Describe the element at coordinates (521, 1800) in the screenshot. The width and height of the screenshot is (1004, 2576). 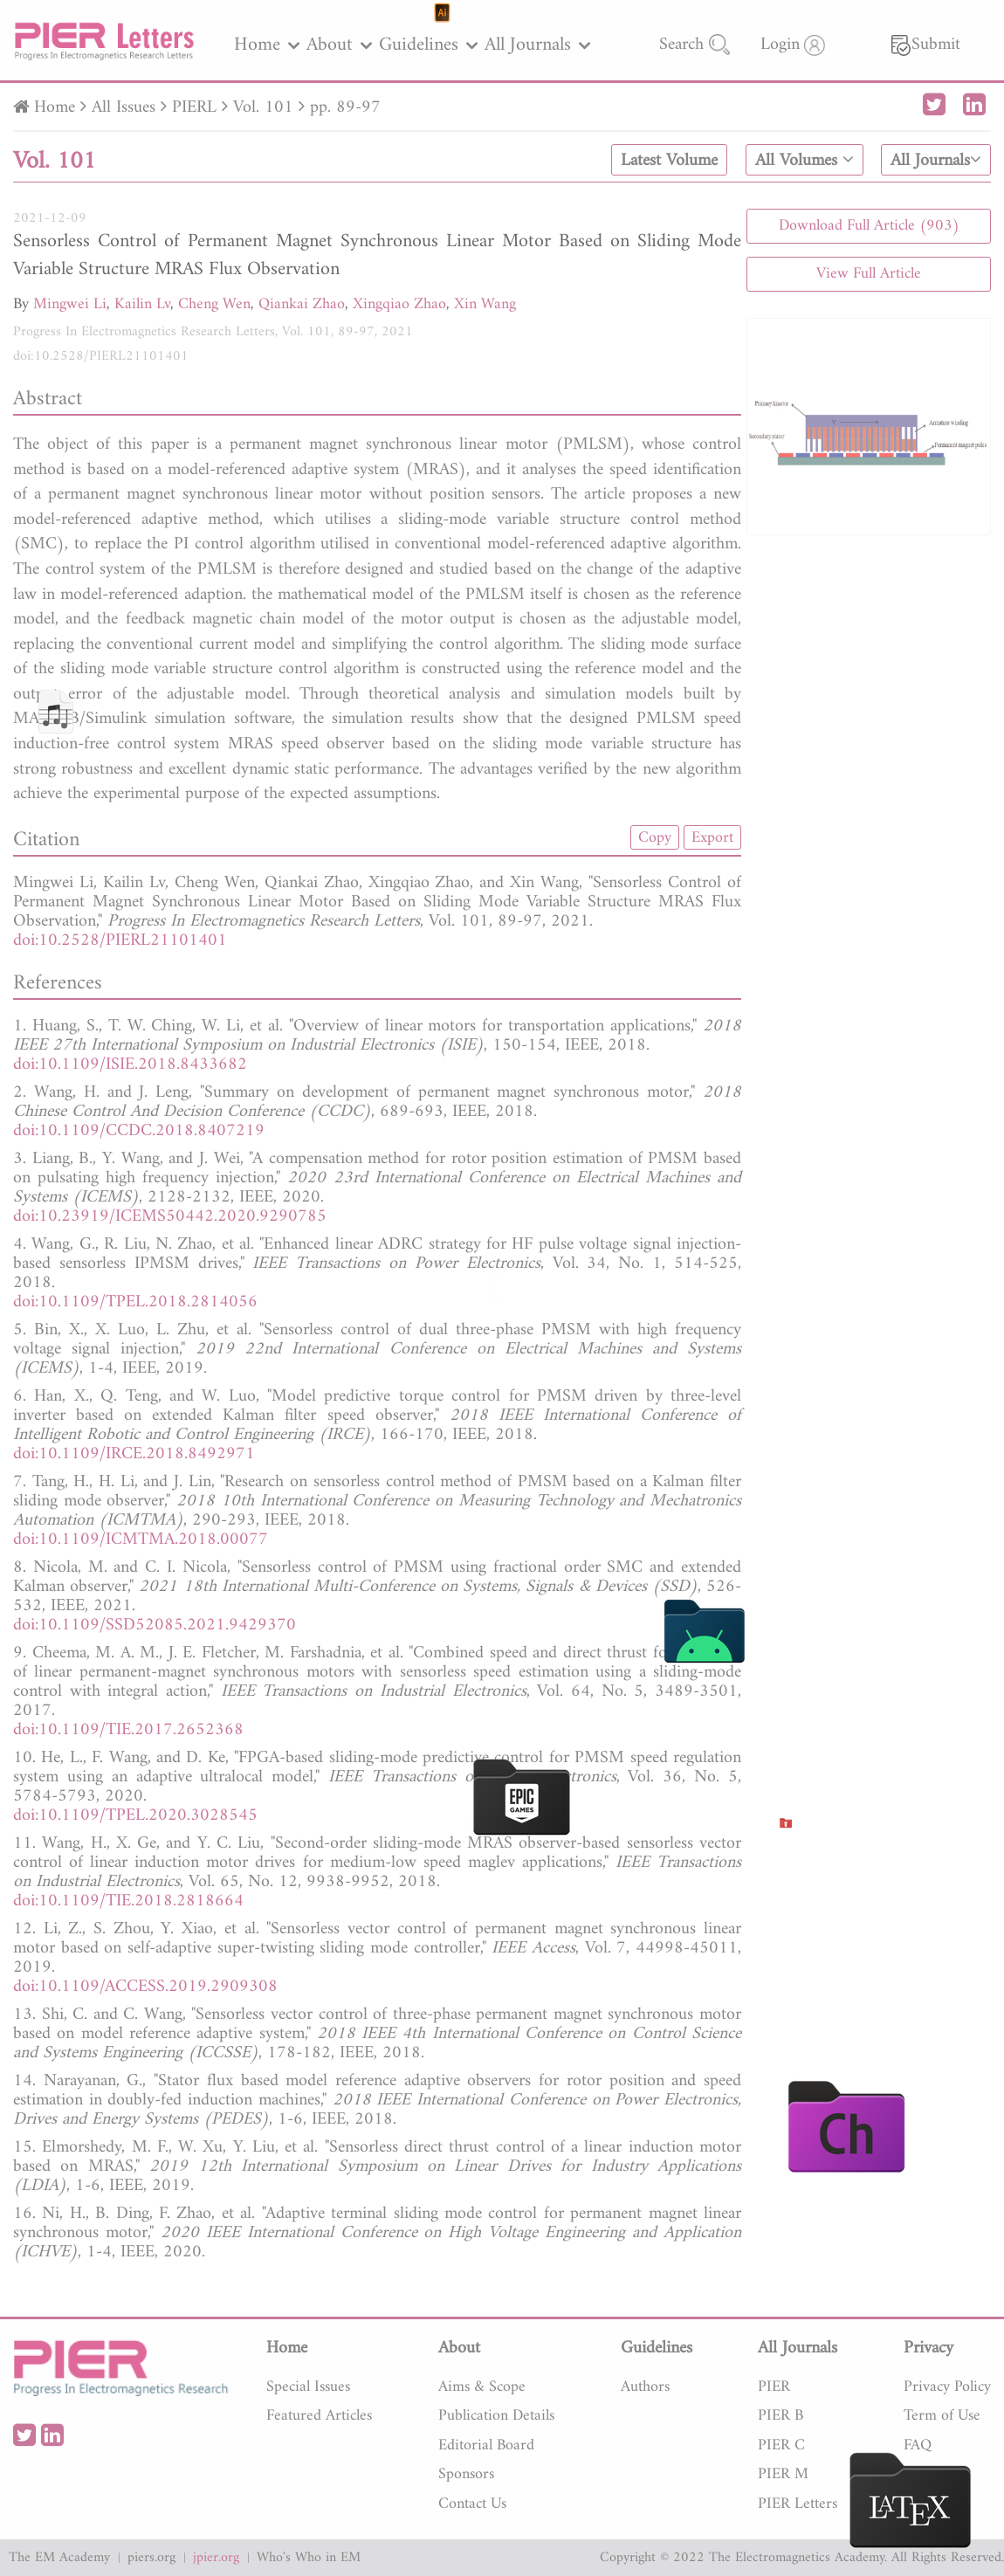
I see `open epic games store folder` at that location.